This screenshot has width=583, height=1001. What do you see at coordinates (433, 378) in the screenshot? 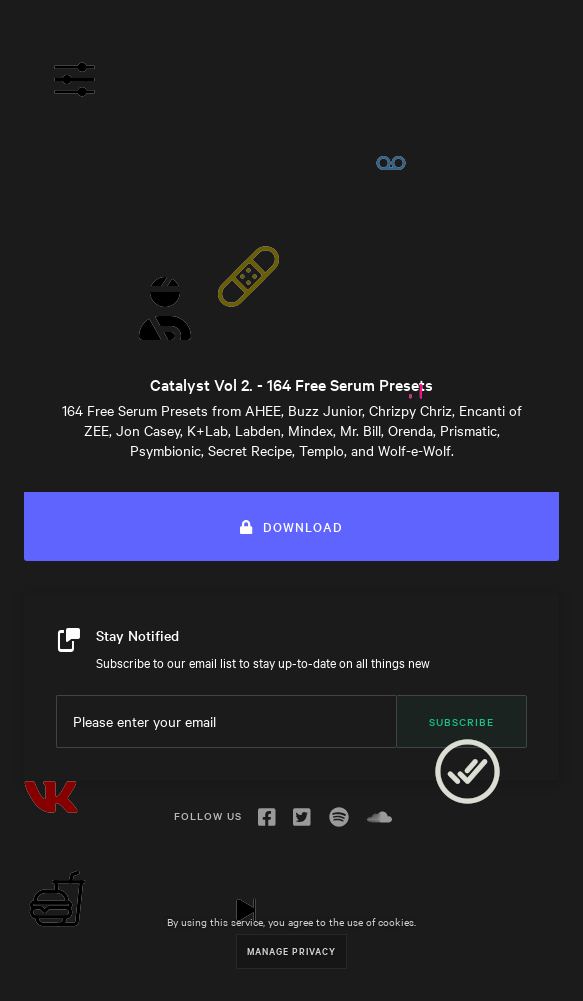
I see `indicates weak cellular signal strength` at bounding box center [433, 378].